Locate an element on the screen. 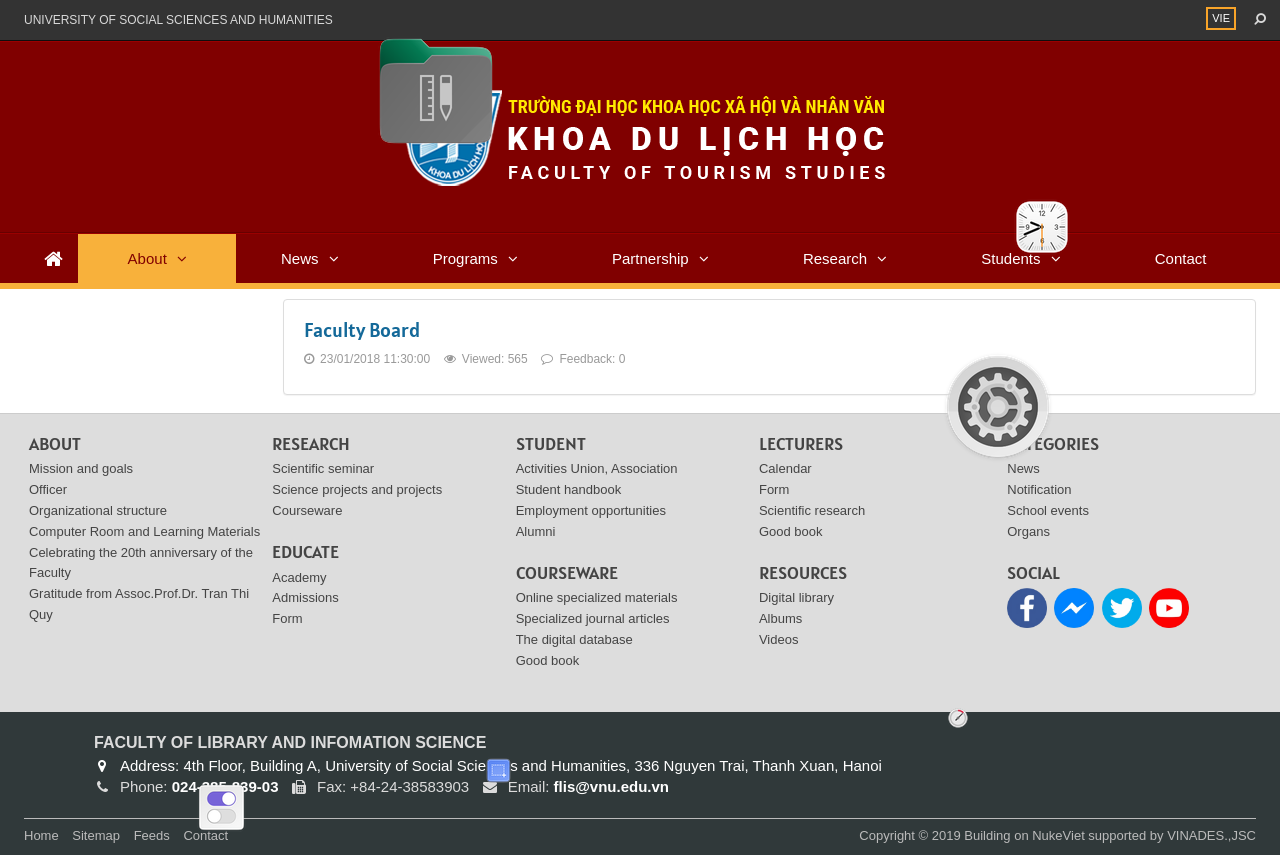 Image resolution: width=1280 pixels, height=855 pixels. access system or application settings is located at coordinates (998, 407).